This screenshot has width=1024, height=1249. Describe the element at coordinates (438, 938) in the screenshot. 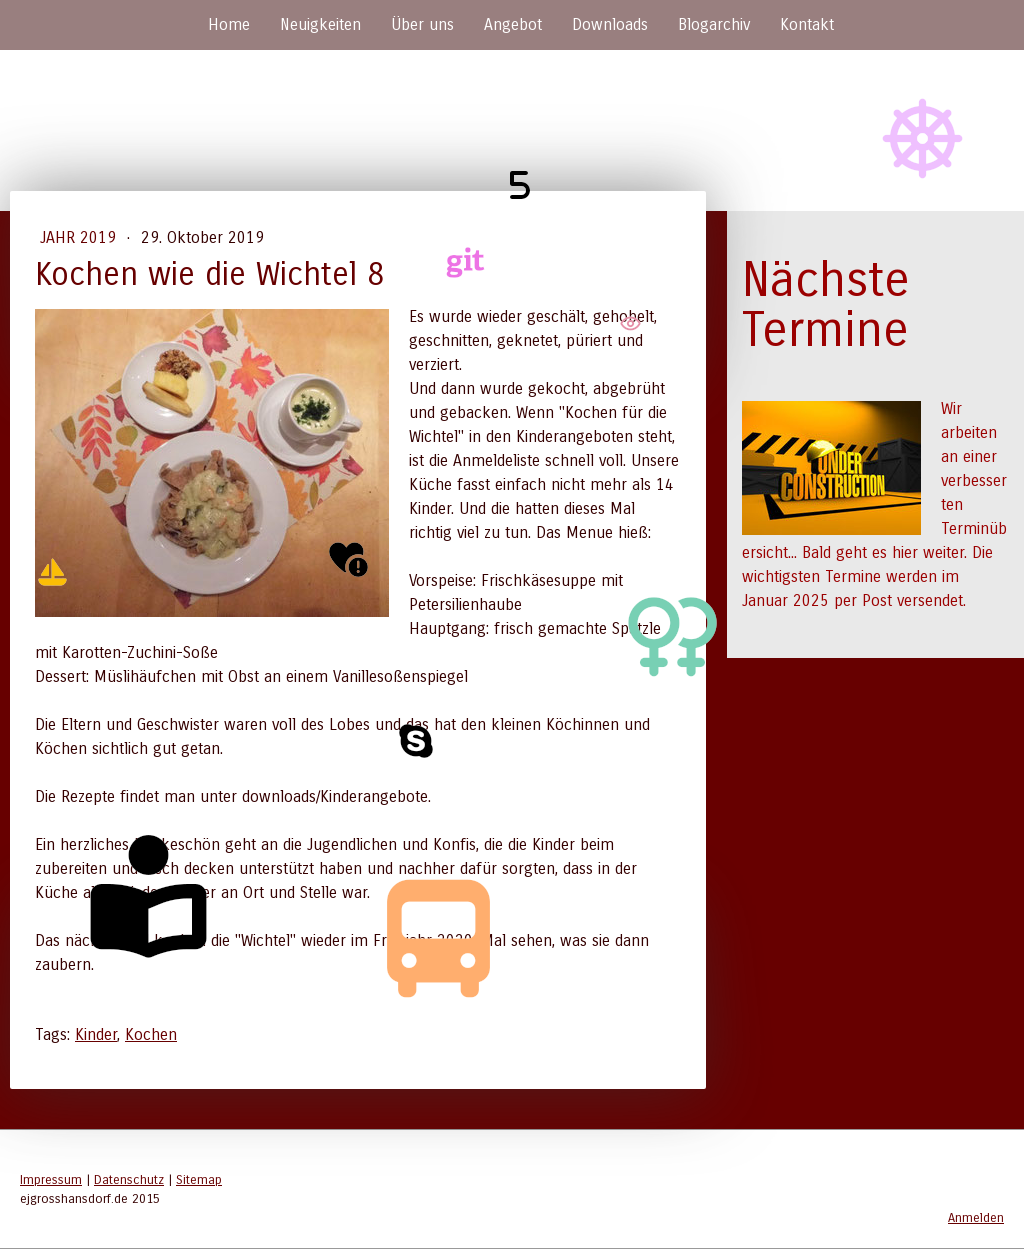

I see `view bus routes or schedules` at that location.